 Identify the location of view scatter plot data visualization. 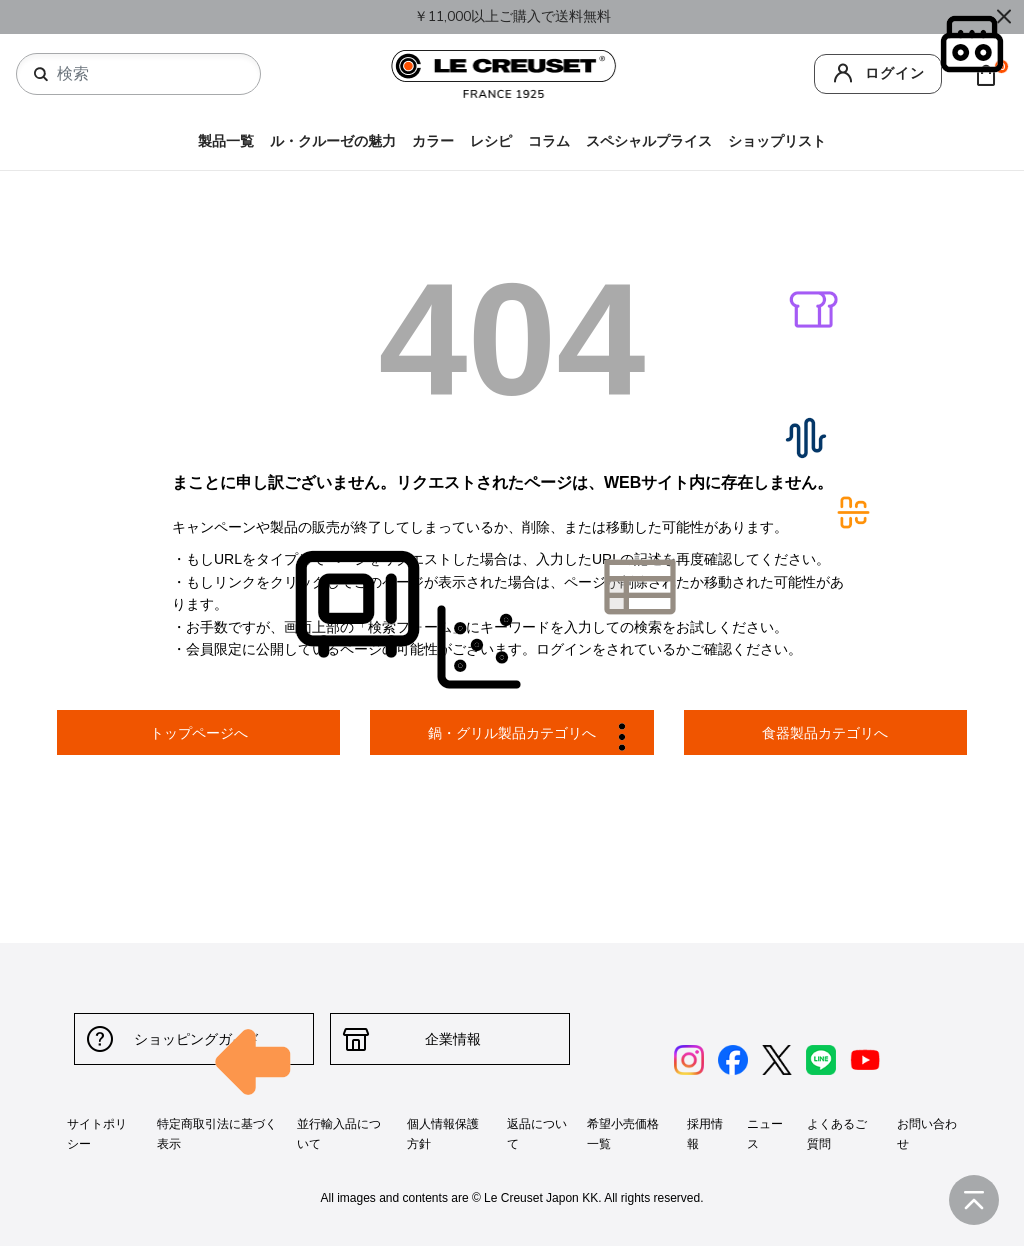
(479, 647).